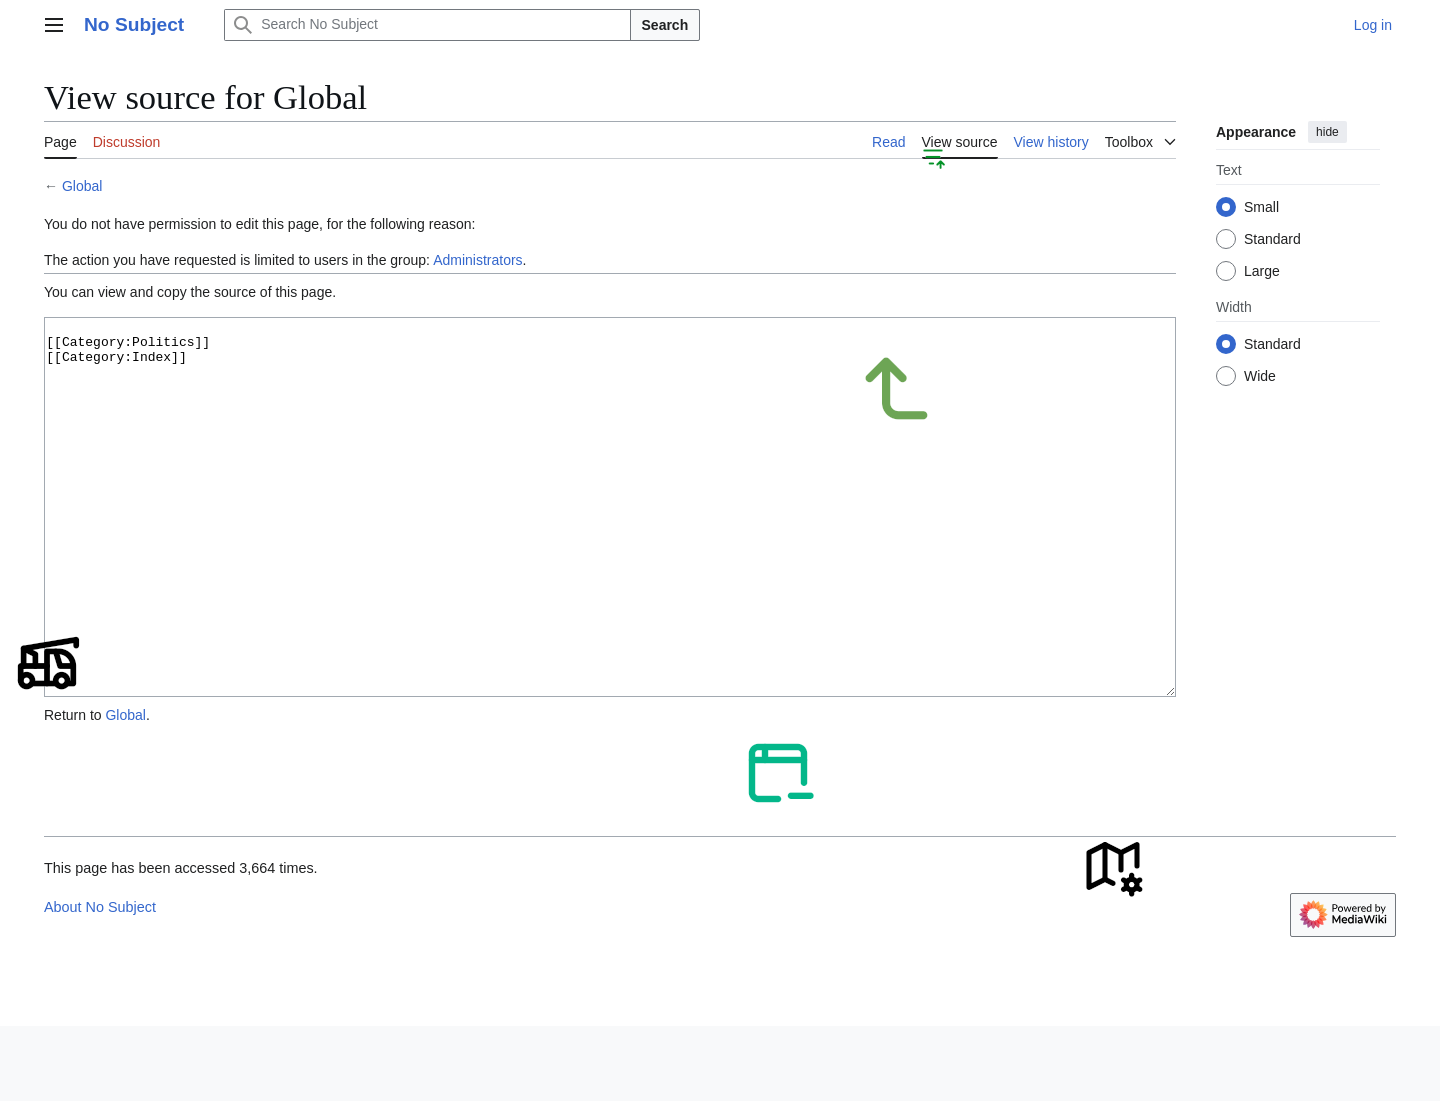 Image resolution: width=1440 pixels, height=1101 pixels. What do you see at coordinates (933, 157) in the screenshot?
I see `sort items in ascending order` at bounding box center [933, 157].